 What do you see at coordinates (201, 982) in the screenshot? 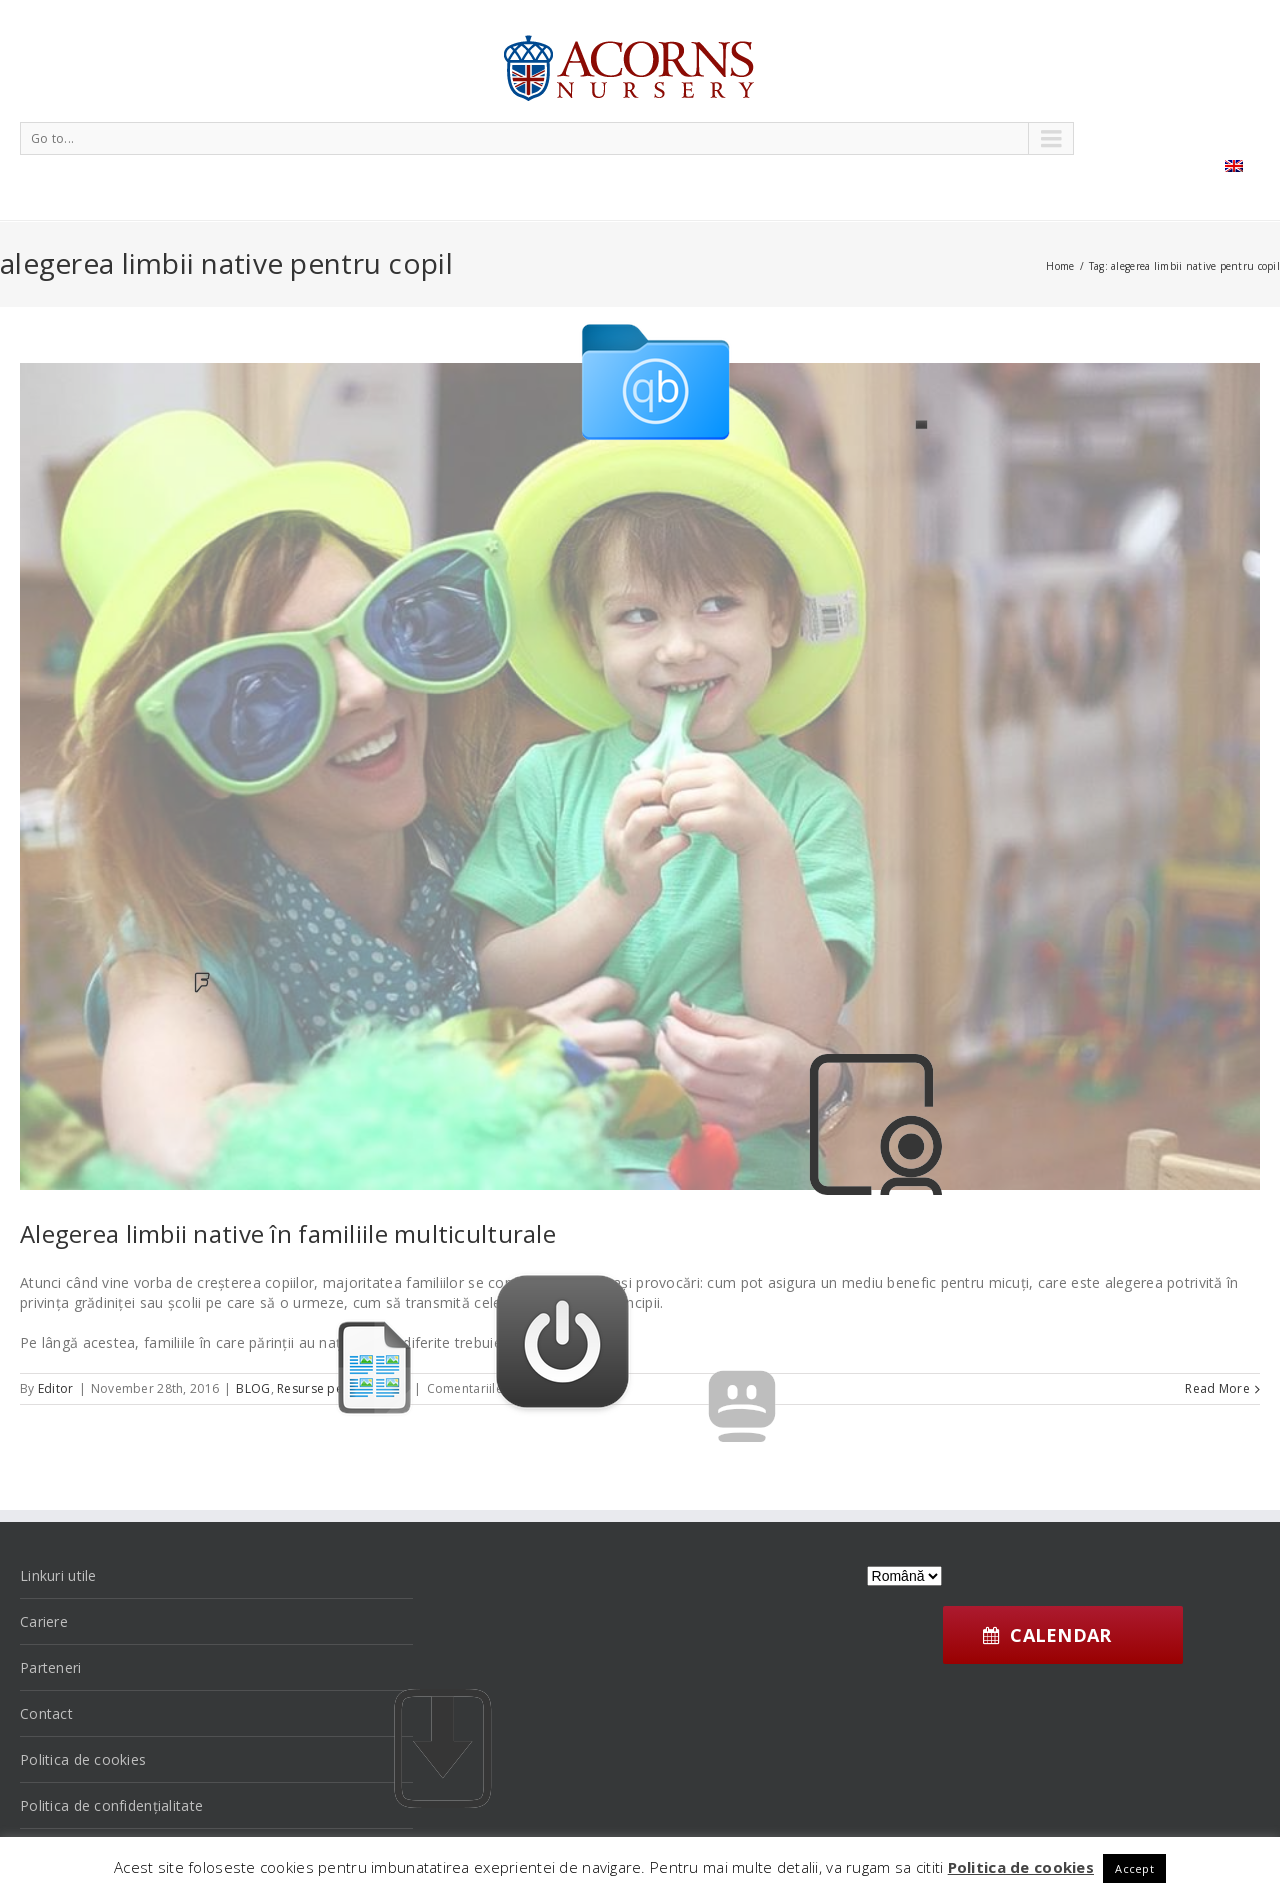
I see `connect your foursquare account` at bounding box center [201, 982].